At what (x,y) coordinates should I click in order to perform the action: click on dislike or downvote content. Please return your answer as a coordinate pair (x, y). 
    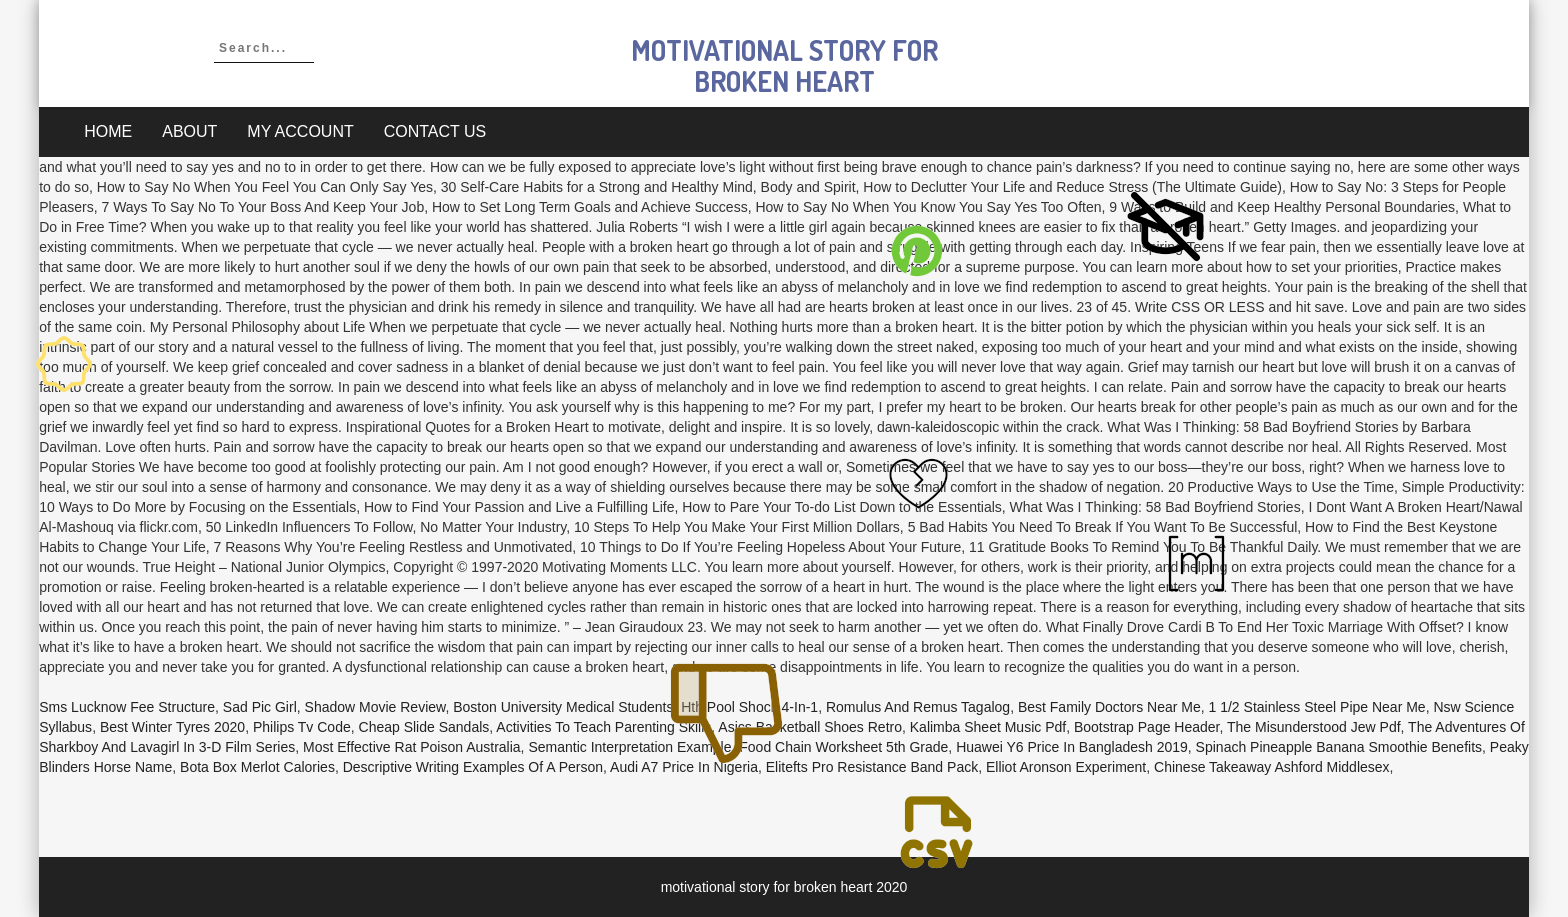
    Looking at the image, I should click on (726, 707).